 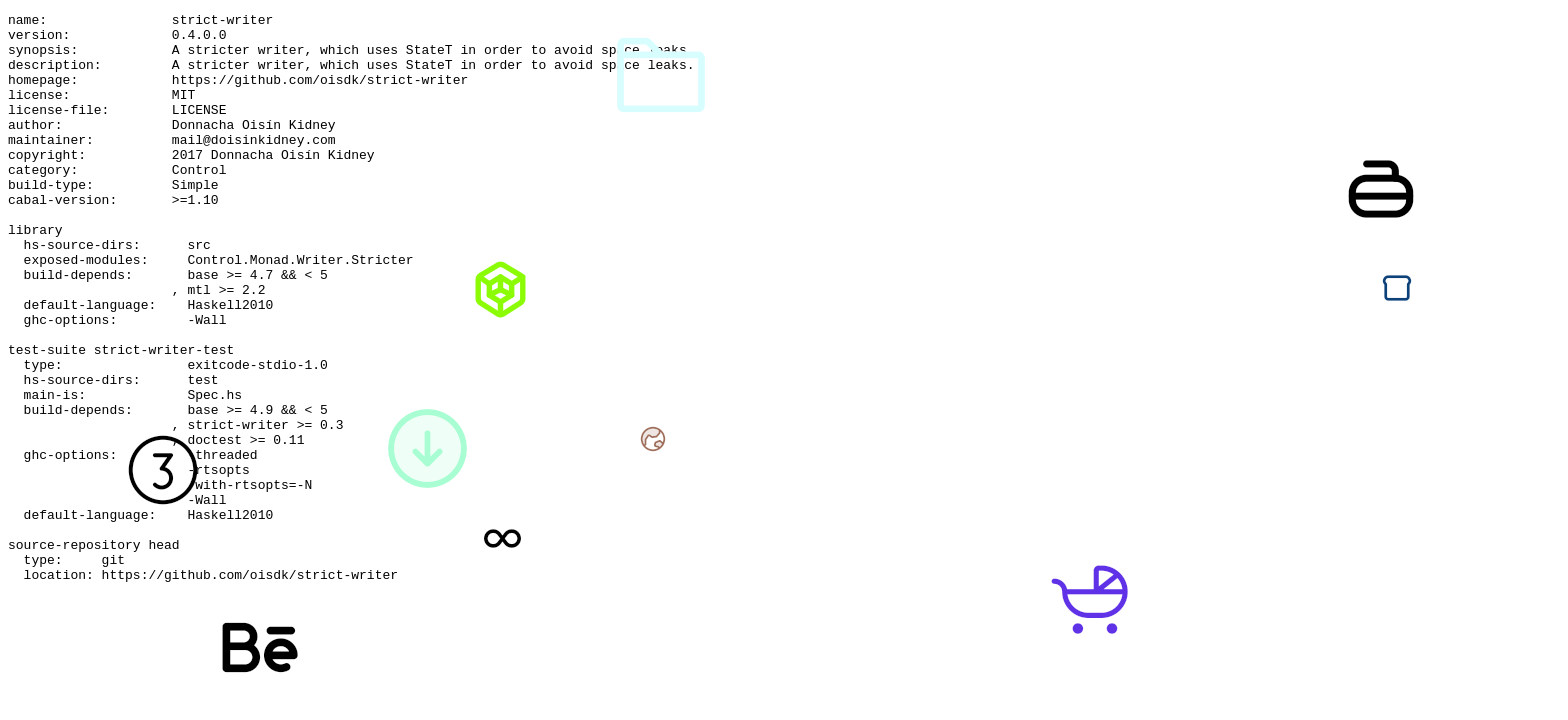 I want to click on switch to international or global settings, so click(x=653, y=439).